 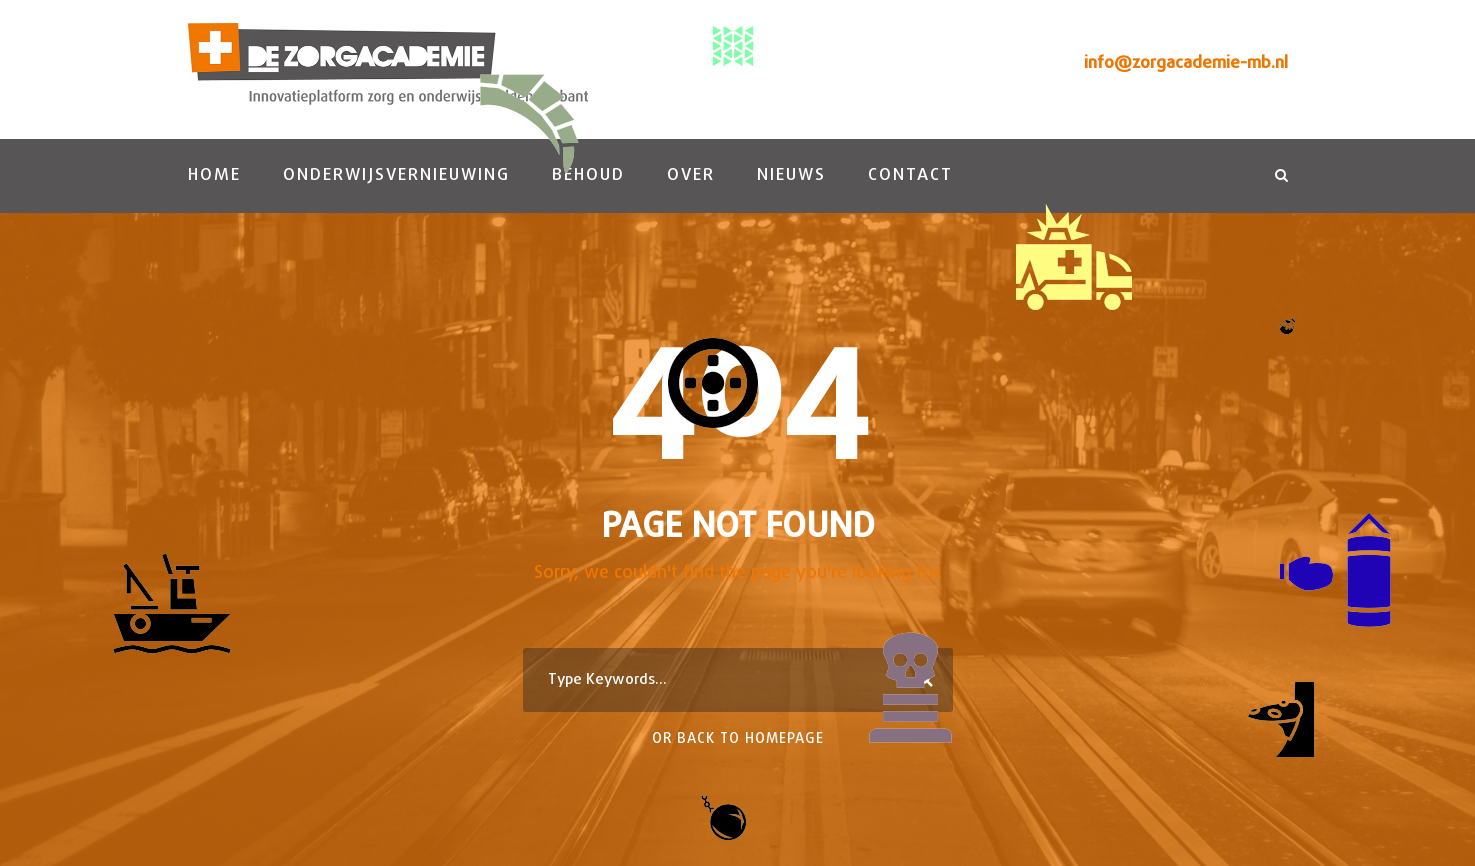 I want to click on access boxing or combat training features, so click(x=1337, y=571).